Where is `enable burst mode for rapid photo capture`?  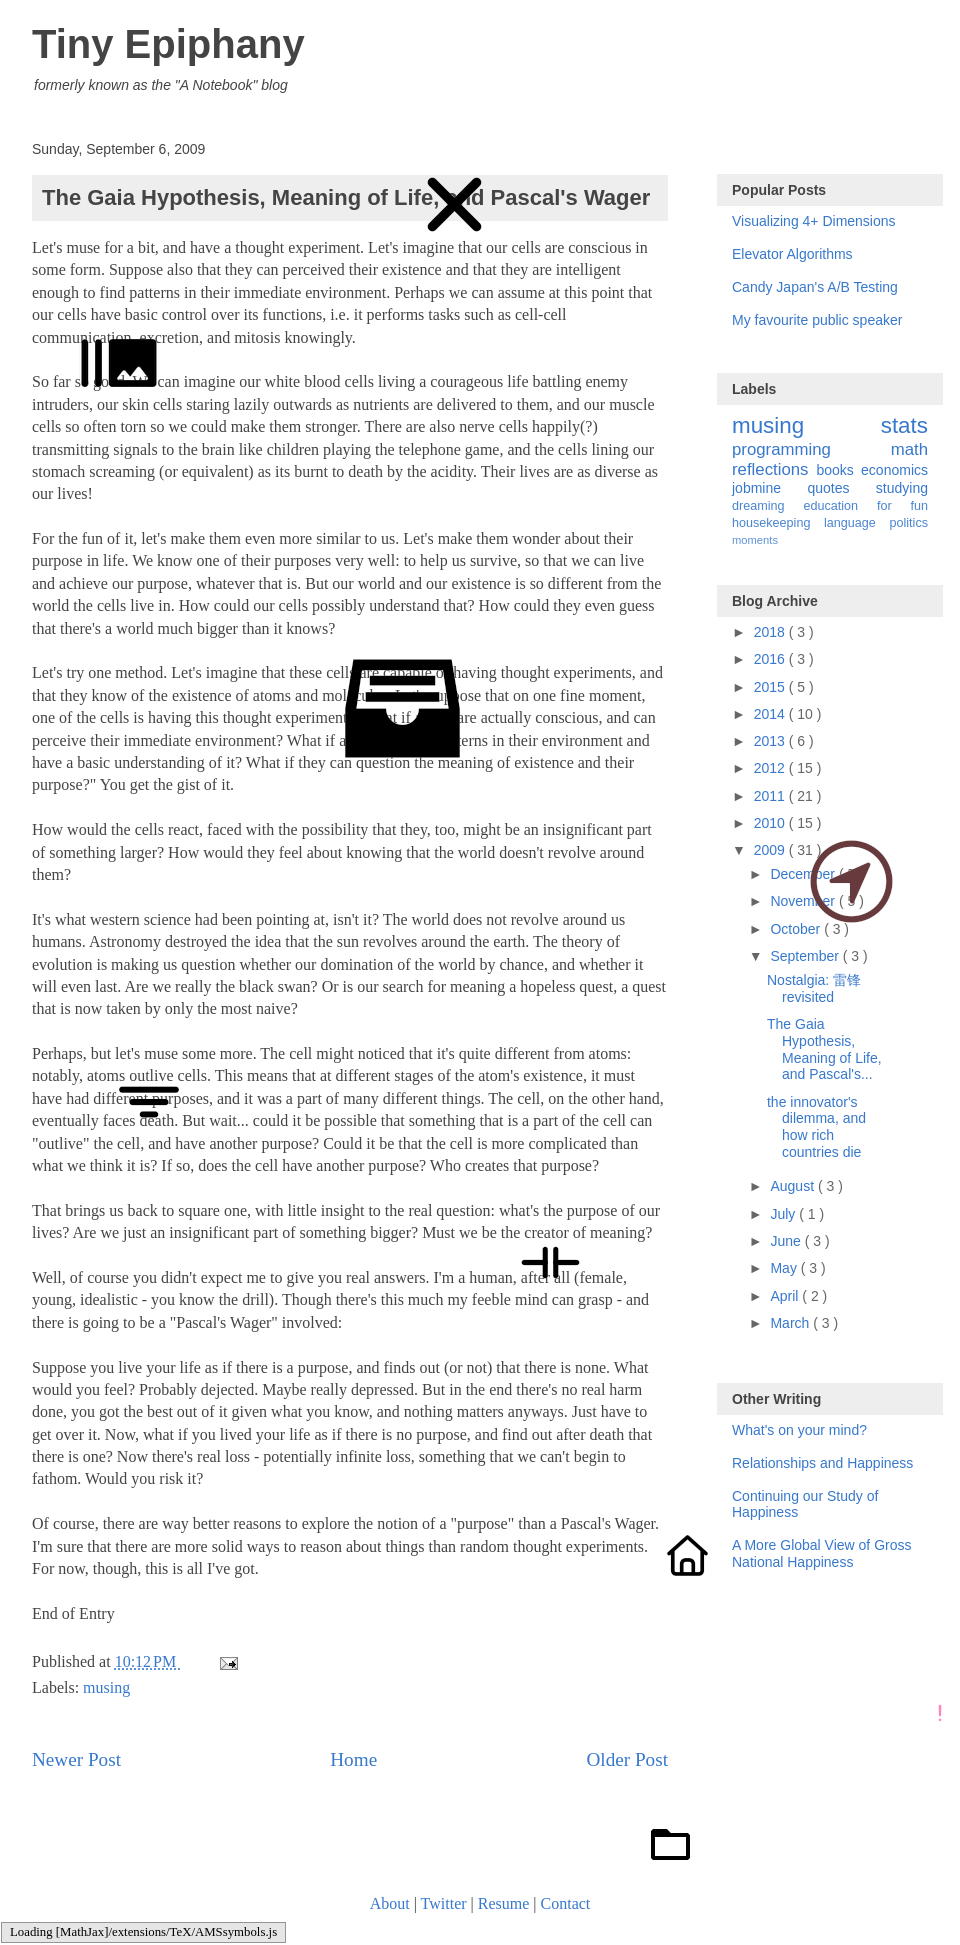
enable burst mode for rapid photo capture is located at coordinates (119, 363).